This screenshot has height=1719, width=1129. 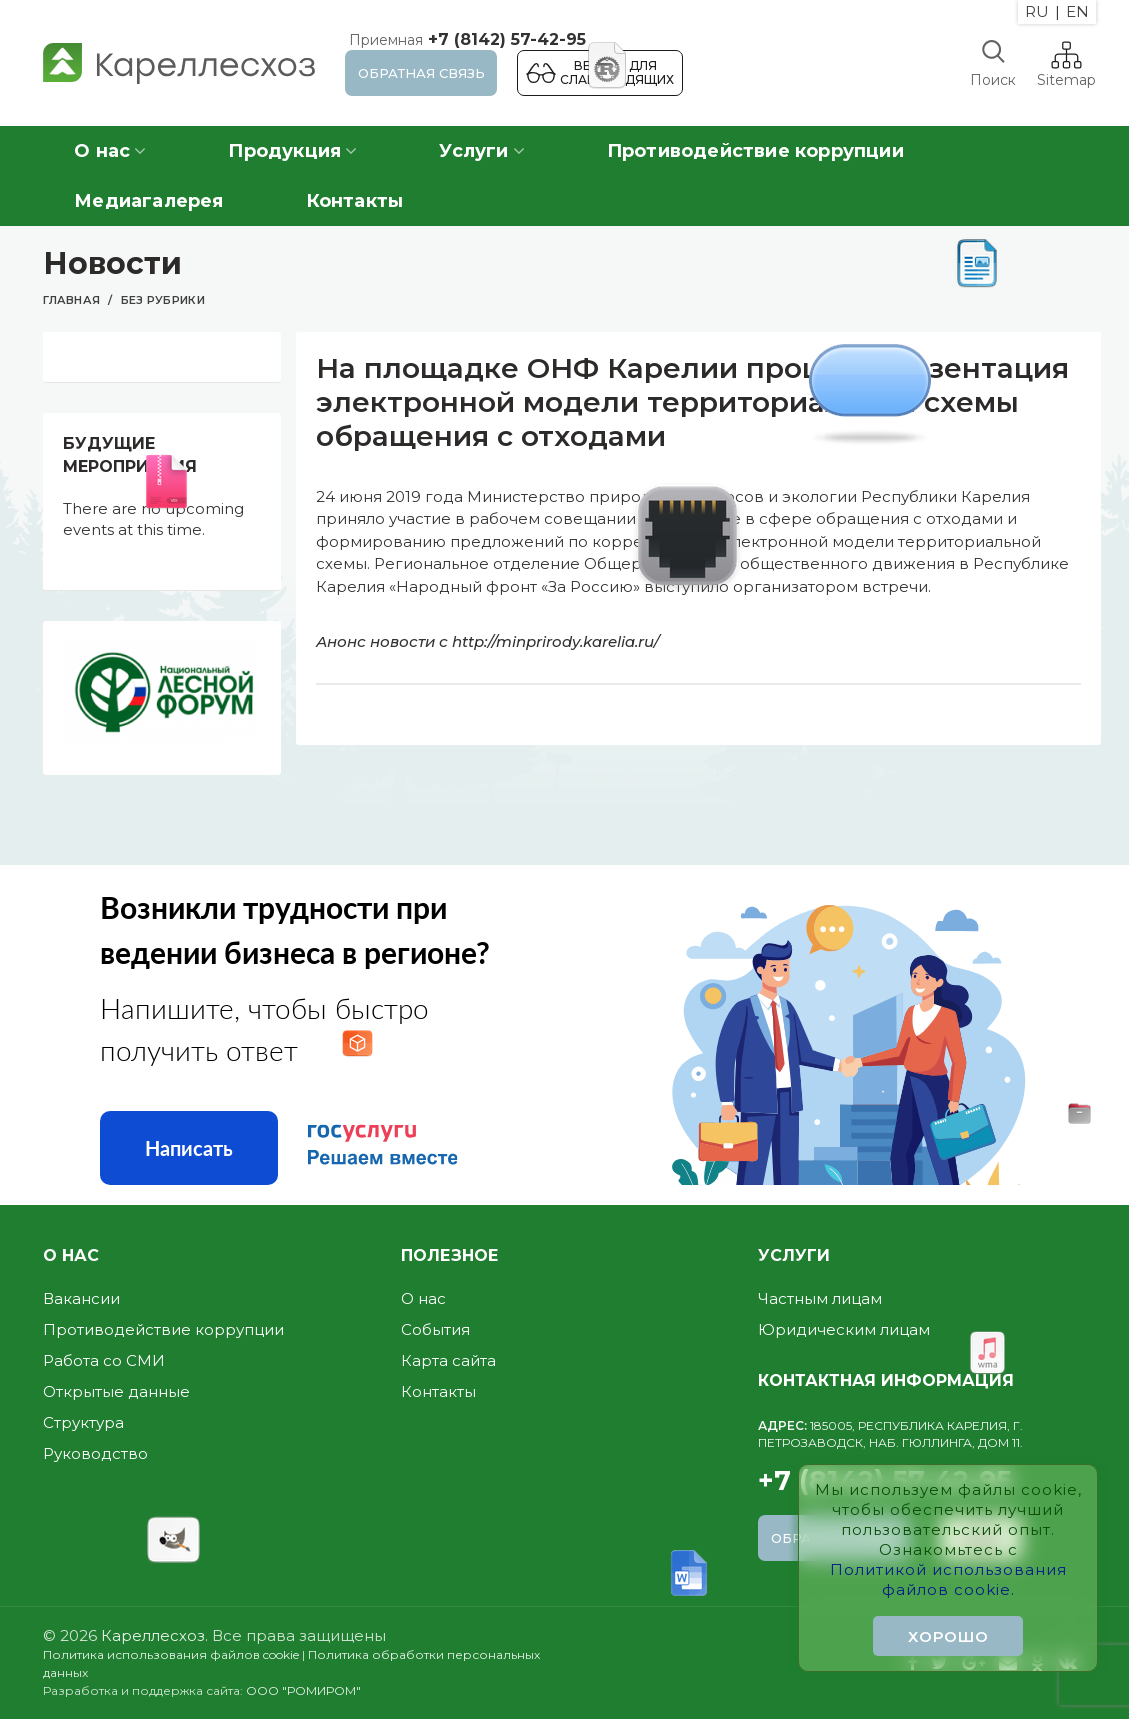 What do you see at coordinates (357, 1042) in the screenshot?
I see `open a Blender 3D project file` at bounding box center [357, 1042].